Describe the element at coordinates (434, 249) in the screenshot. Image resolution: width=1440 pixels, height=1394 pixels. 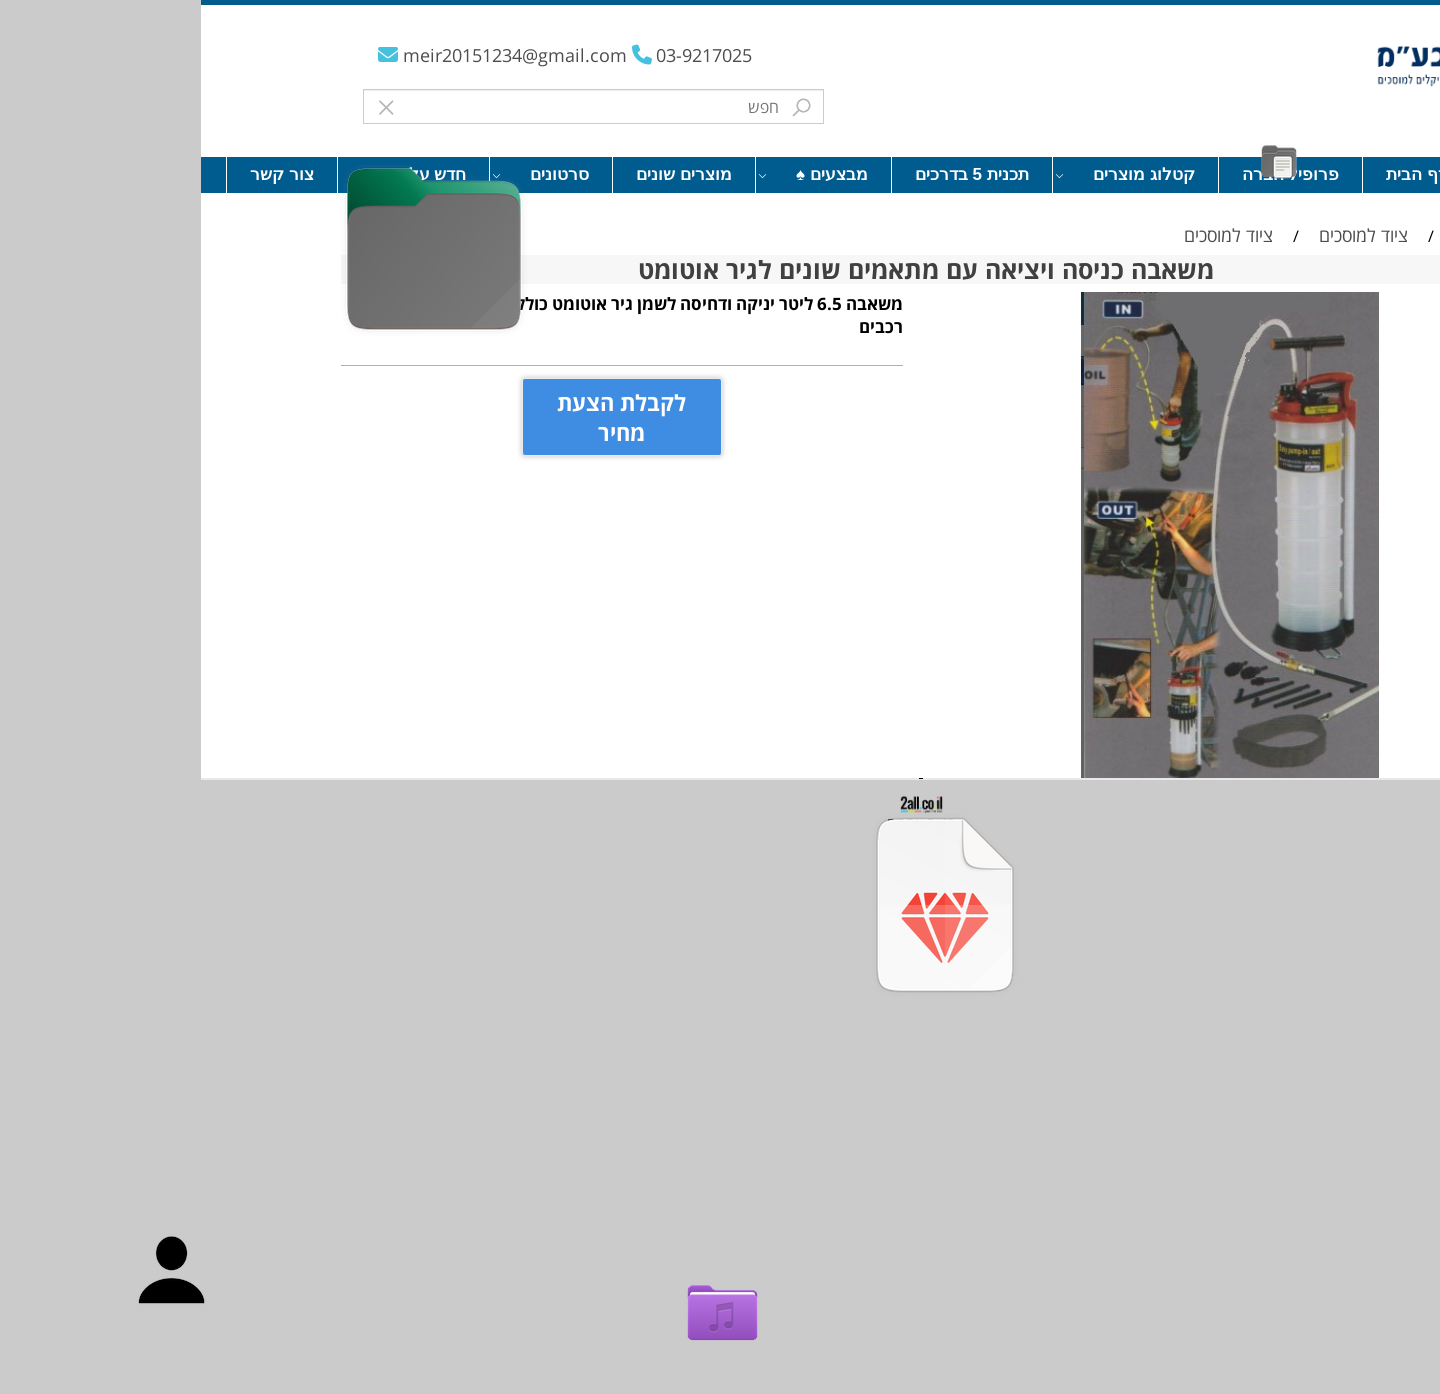
I see `open folder to view contents` at that location.